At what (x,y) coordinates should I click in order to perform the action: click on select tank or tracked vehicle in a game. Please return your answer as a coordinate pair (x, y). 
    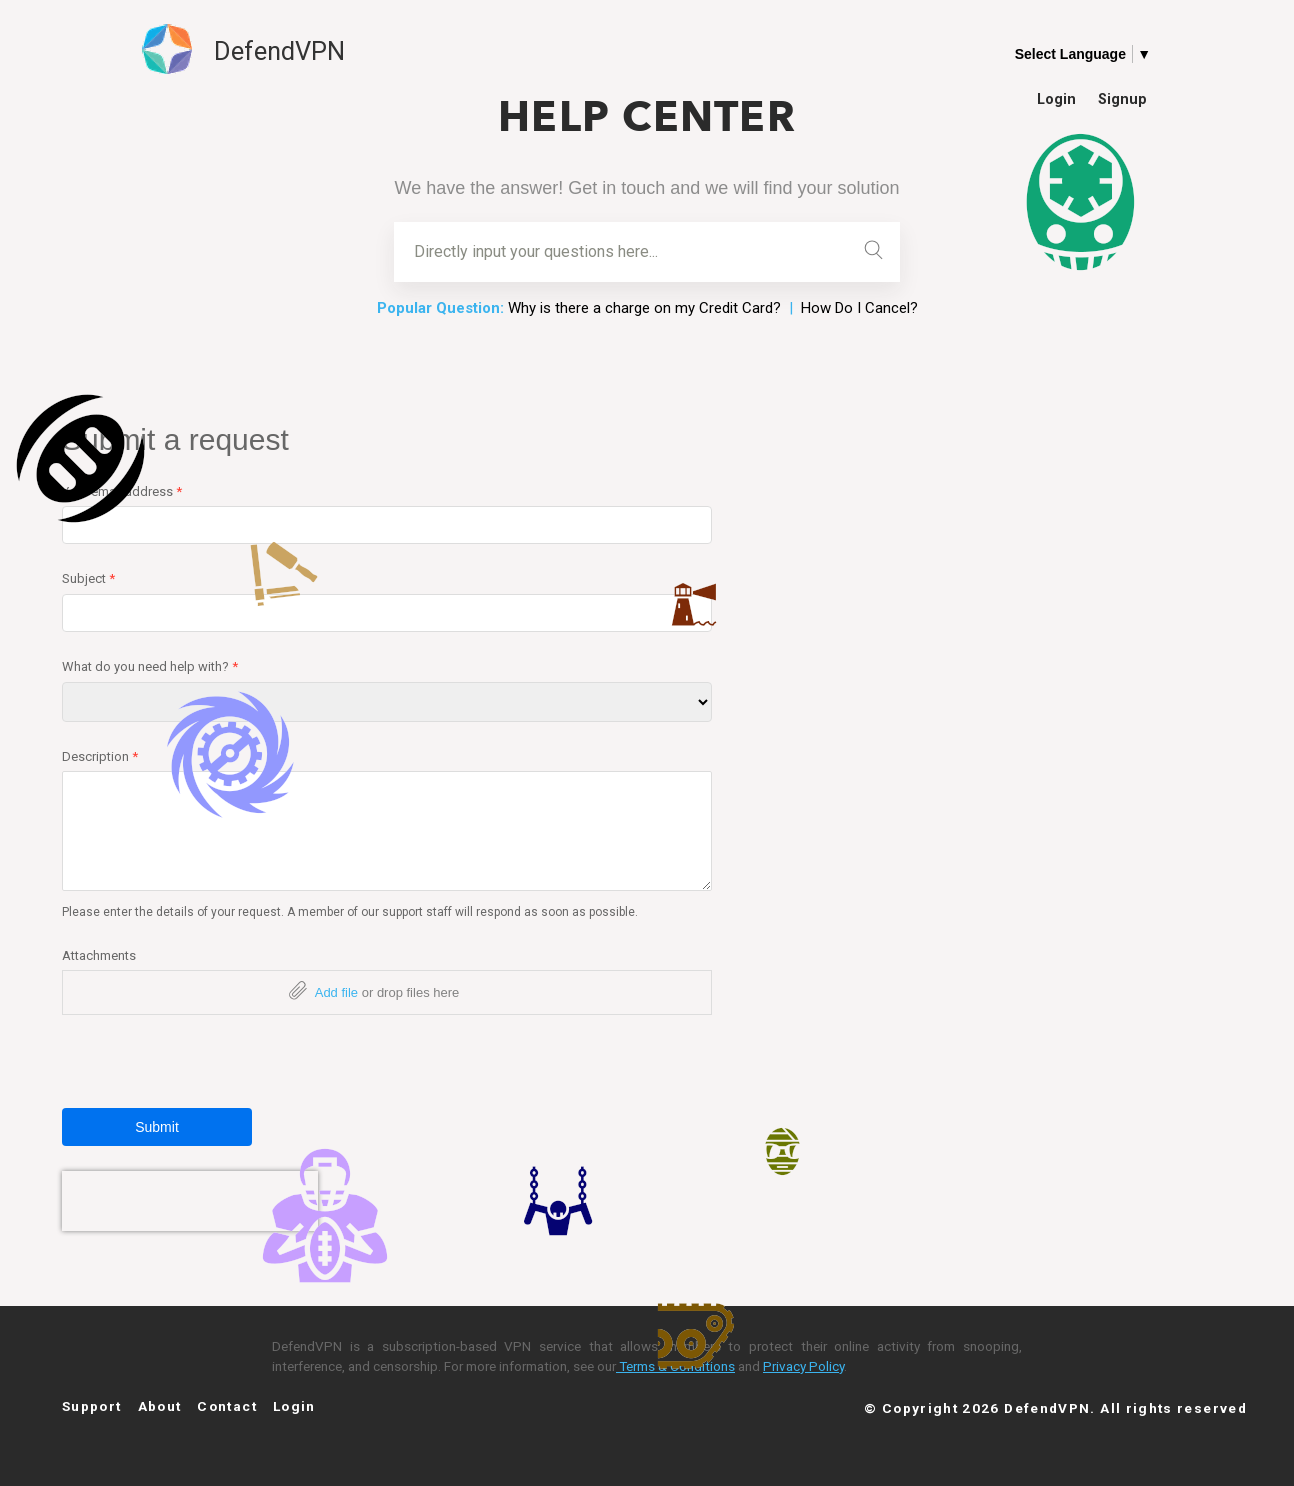
    Looking at the image, I should click on (696, 1336).